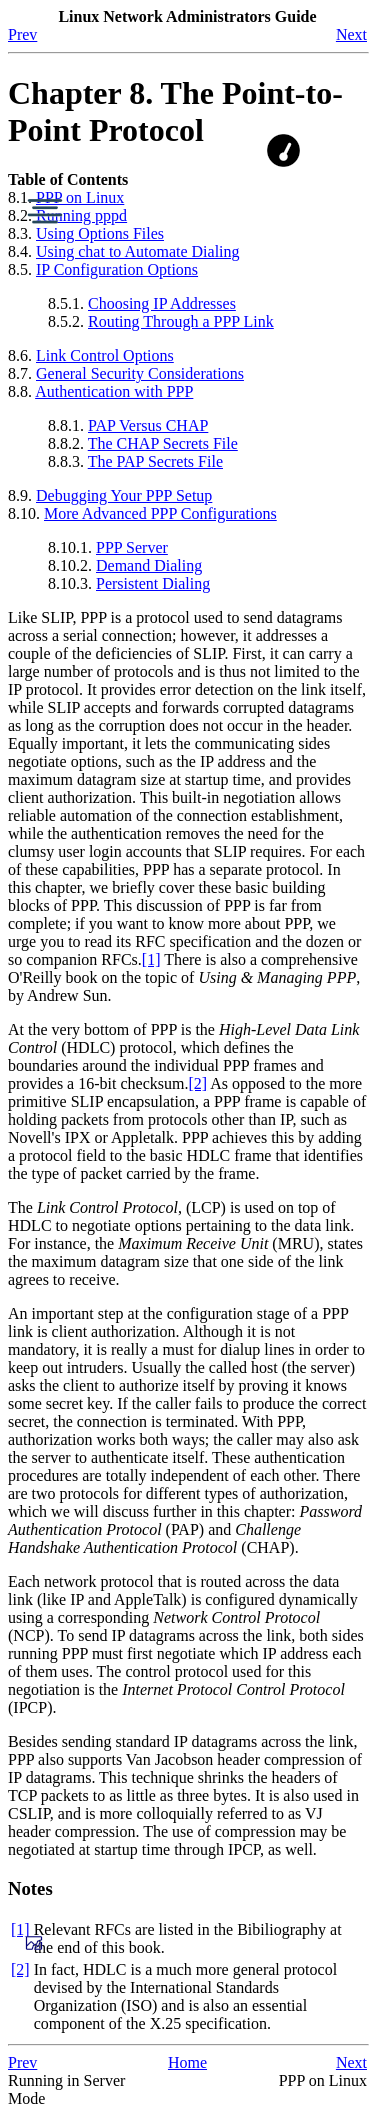 The height and width of the screenshot is (2116, 375). What do you see at coordinates (34, 1943) in the screenshot?
I see `indicates a broken or corrupted image file` at bounding box center [34, 1943].